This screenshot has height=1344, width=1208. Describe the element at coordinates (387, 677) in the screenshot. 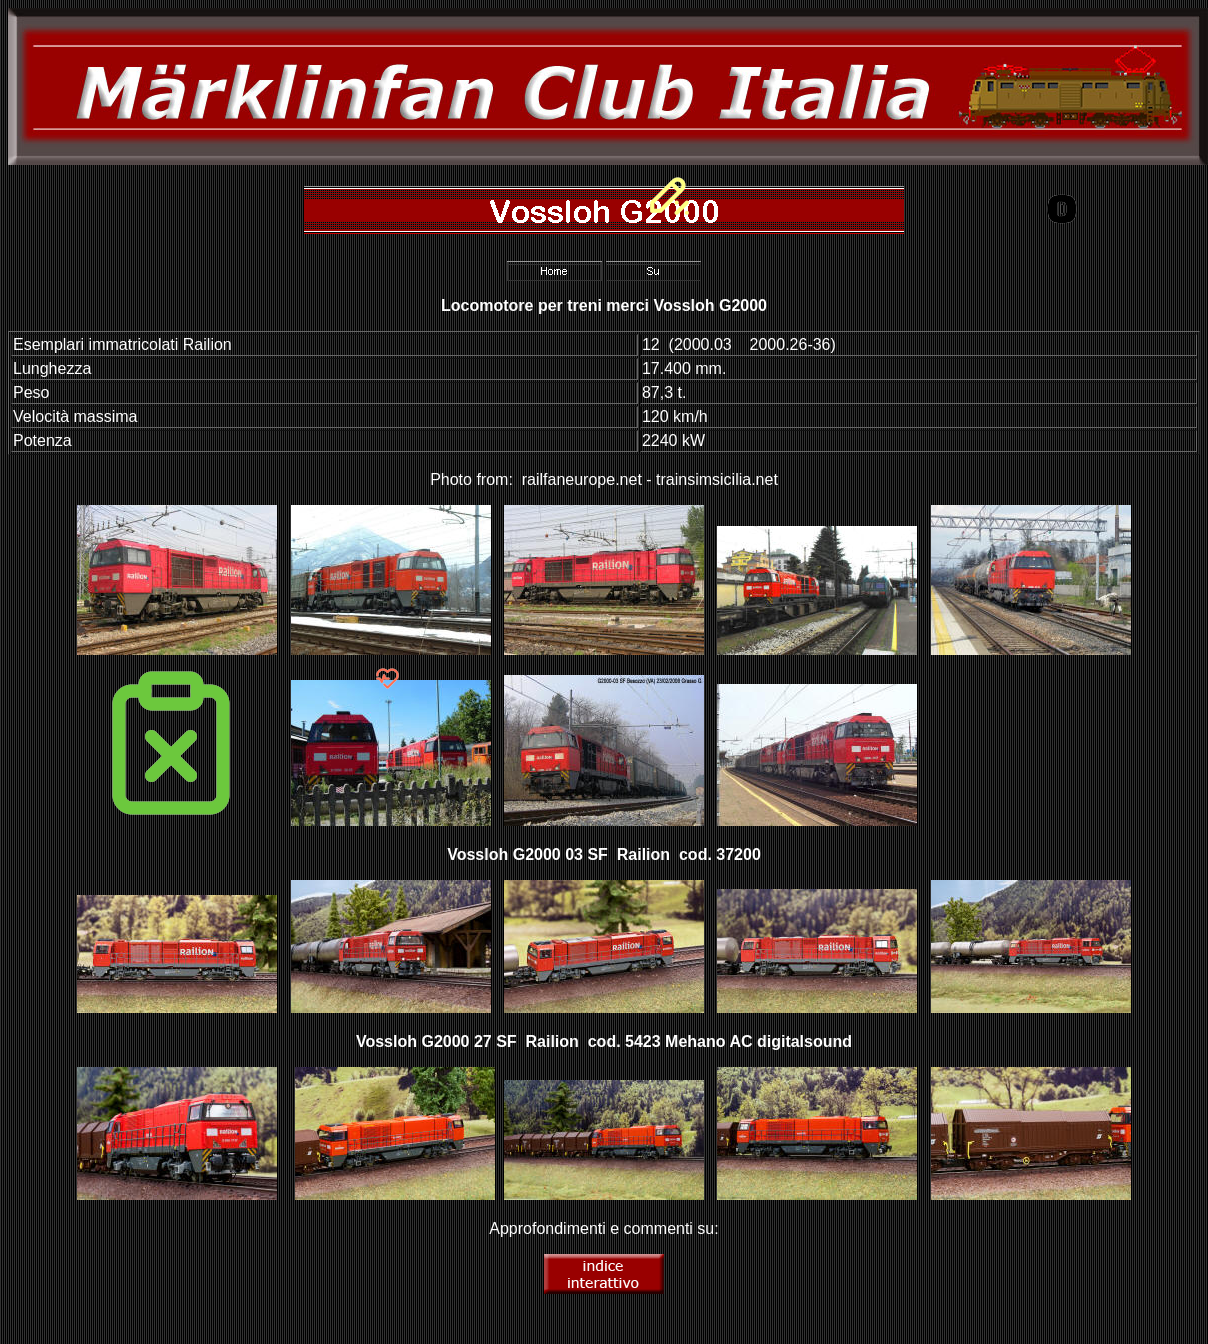

I see `view health or fitness metrics` at that location.